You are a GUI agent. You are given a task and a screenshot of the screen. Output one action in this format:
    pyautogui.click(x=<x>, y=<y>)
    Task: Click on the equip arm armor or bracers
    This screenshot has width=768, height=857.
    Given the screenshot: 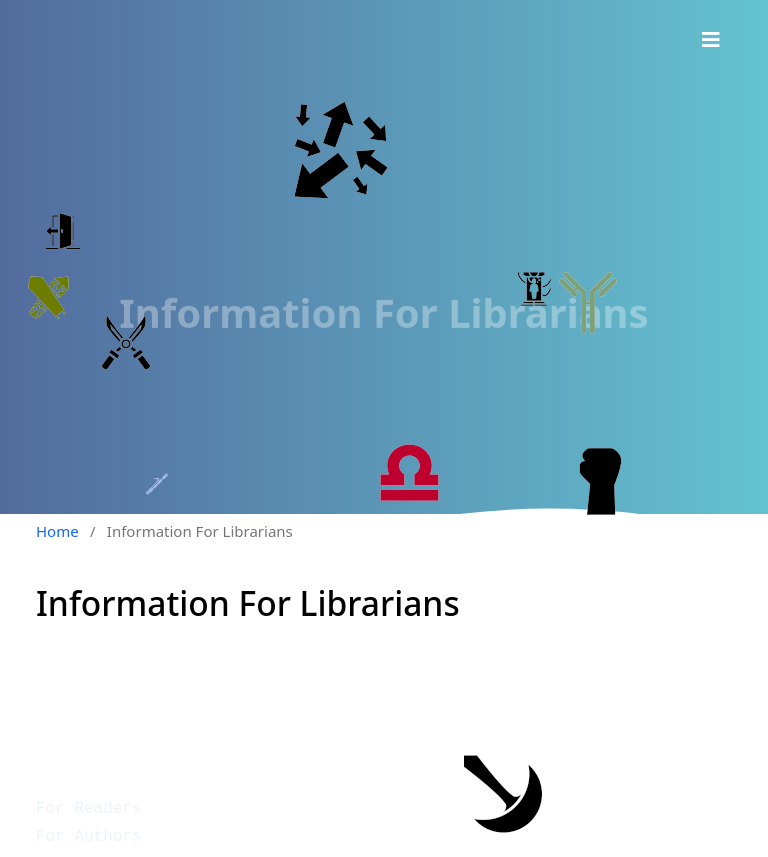 What is the action you would take?
    pyautogui.click(x=48, y=297)
    